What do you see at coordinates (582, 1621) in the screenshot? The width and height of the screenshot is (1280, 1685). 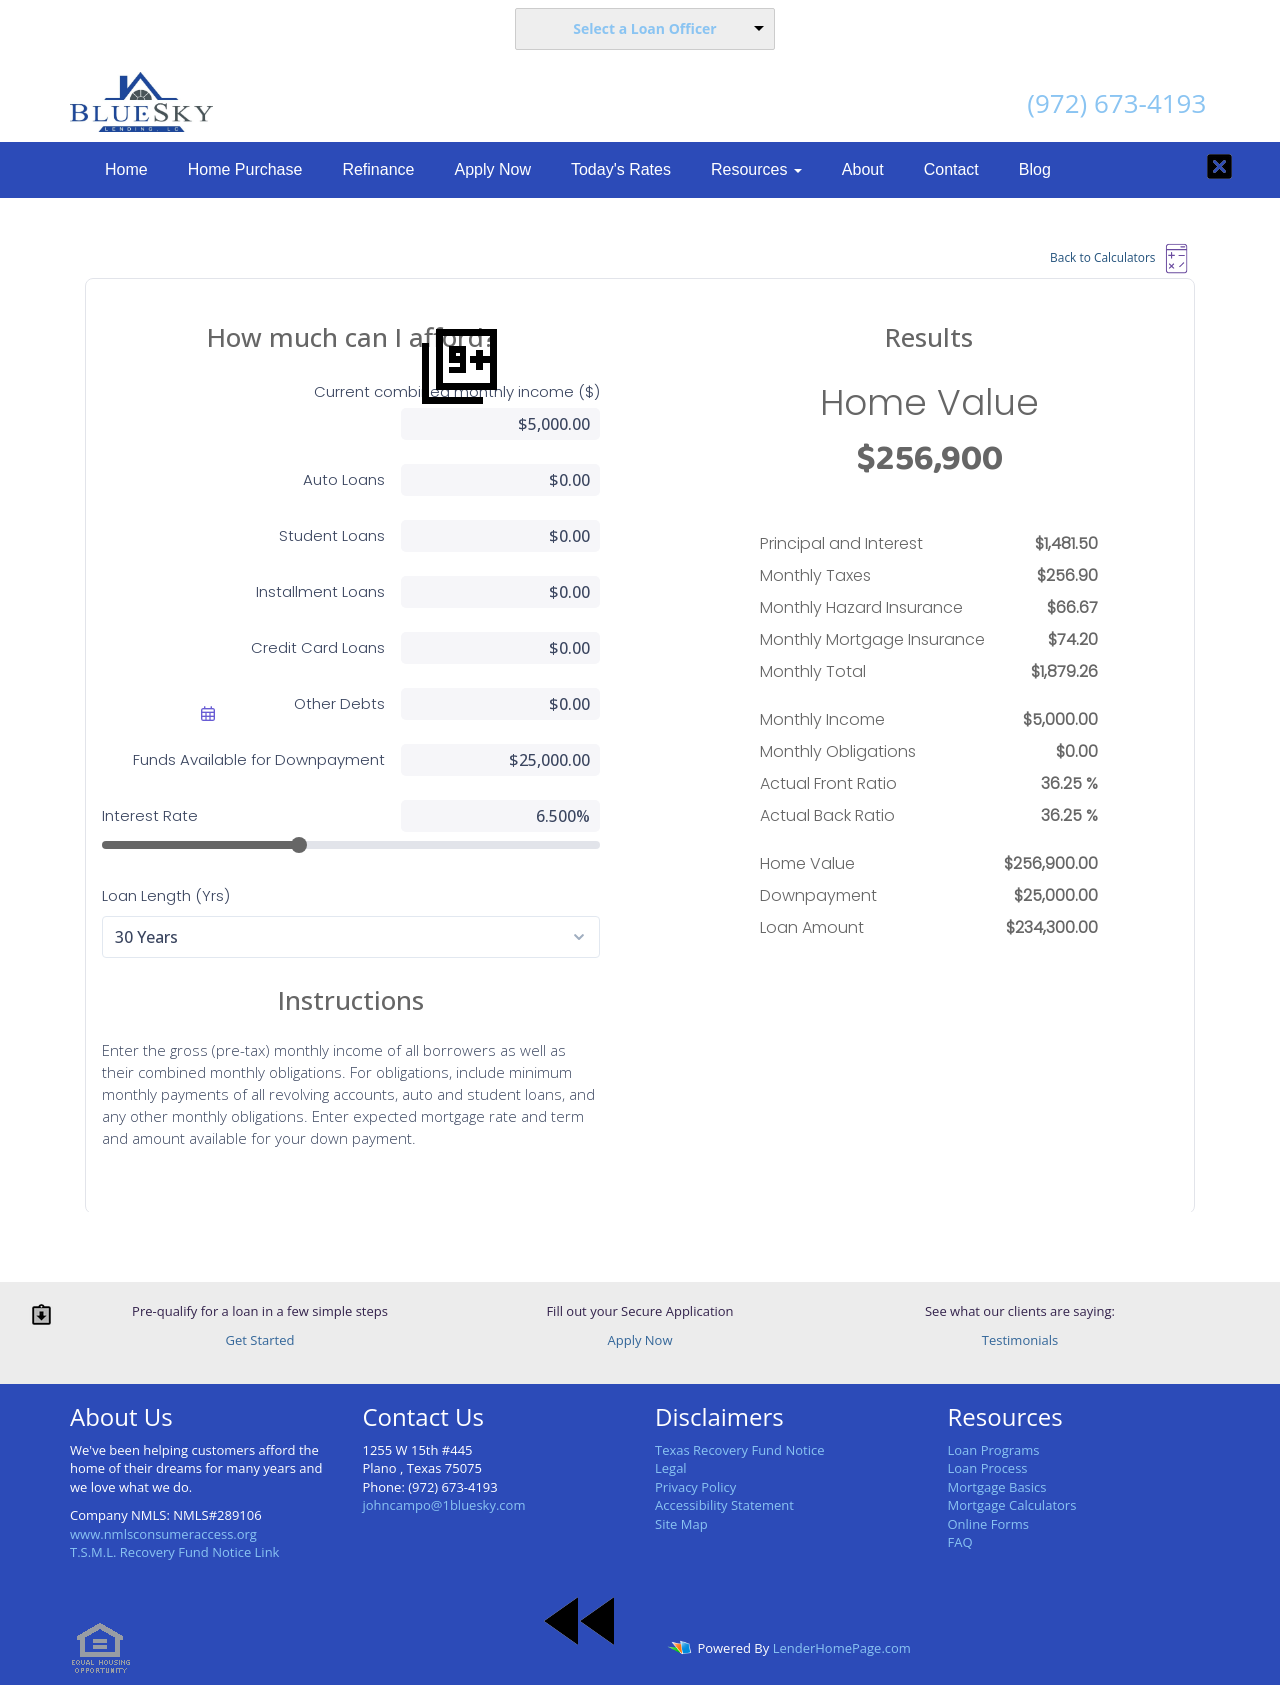 I see `rewind media playback` at bounding box center [582, 1621].